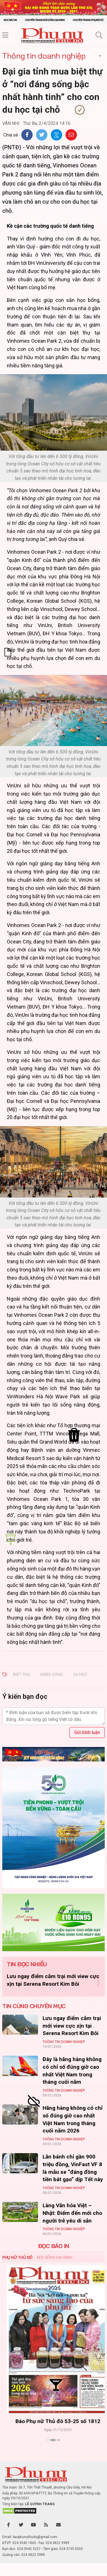  What do you see at coordinates (8, 652) in the screenshot?
I see `view document` at bounding box center [8, 652].